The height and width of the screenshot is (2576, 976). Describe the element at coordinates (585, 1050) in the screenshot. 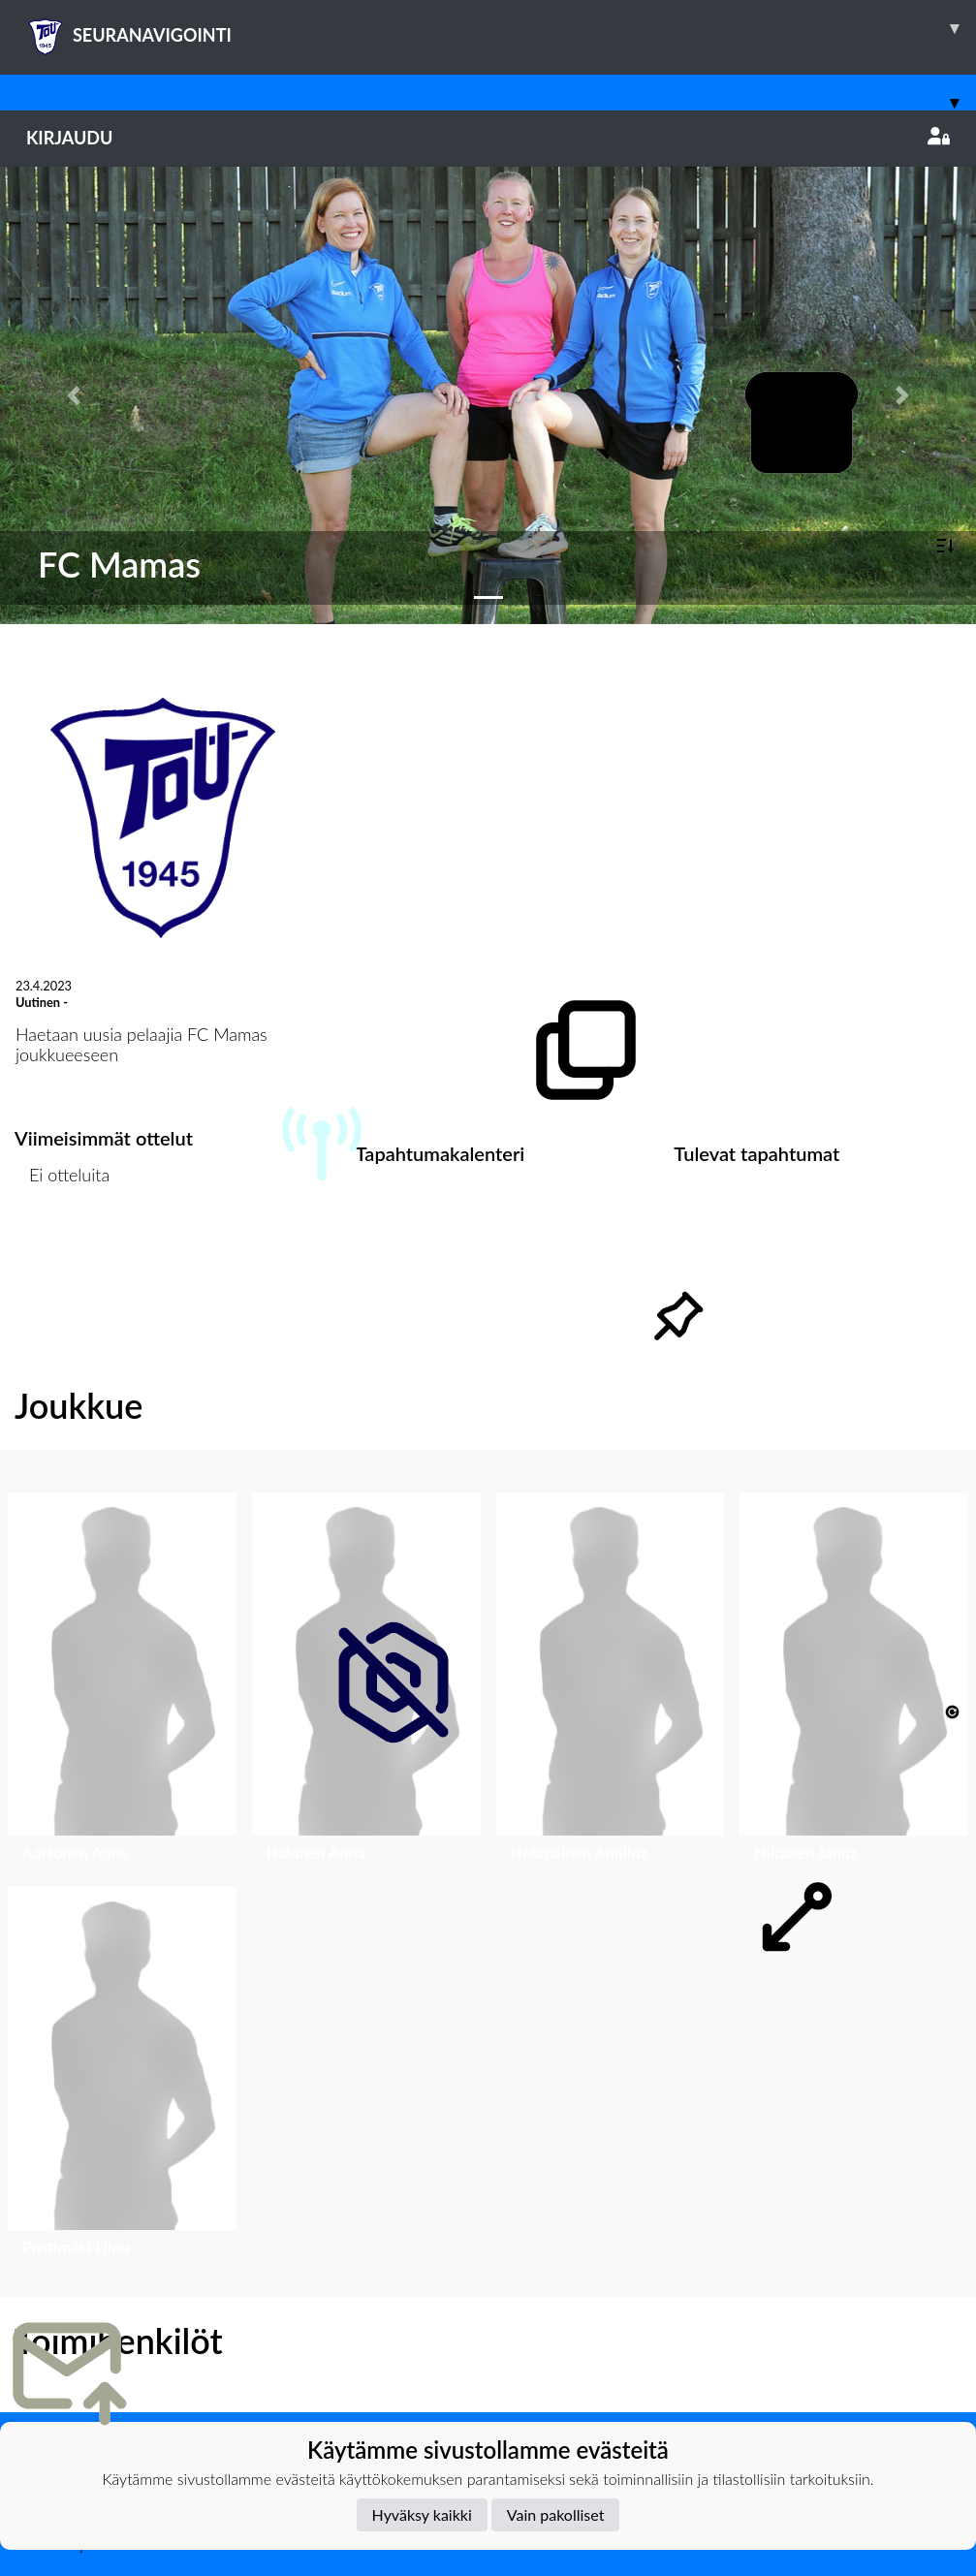

I see `subtract or remove a layer from the stack` at that location.